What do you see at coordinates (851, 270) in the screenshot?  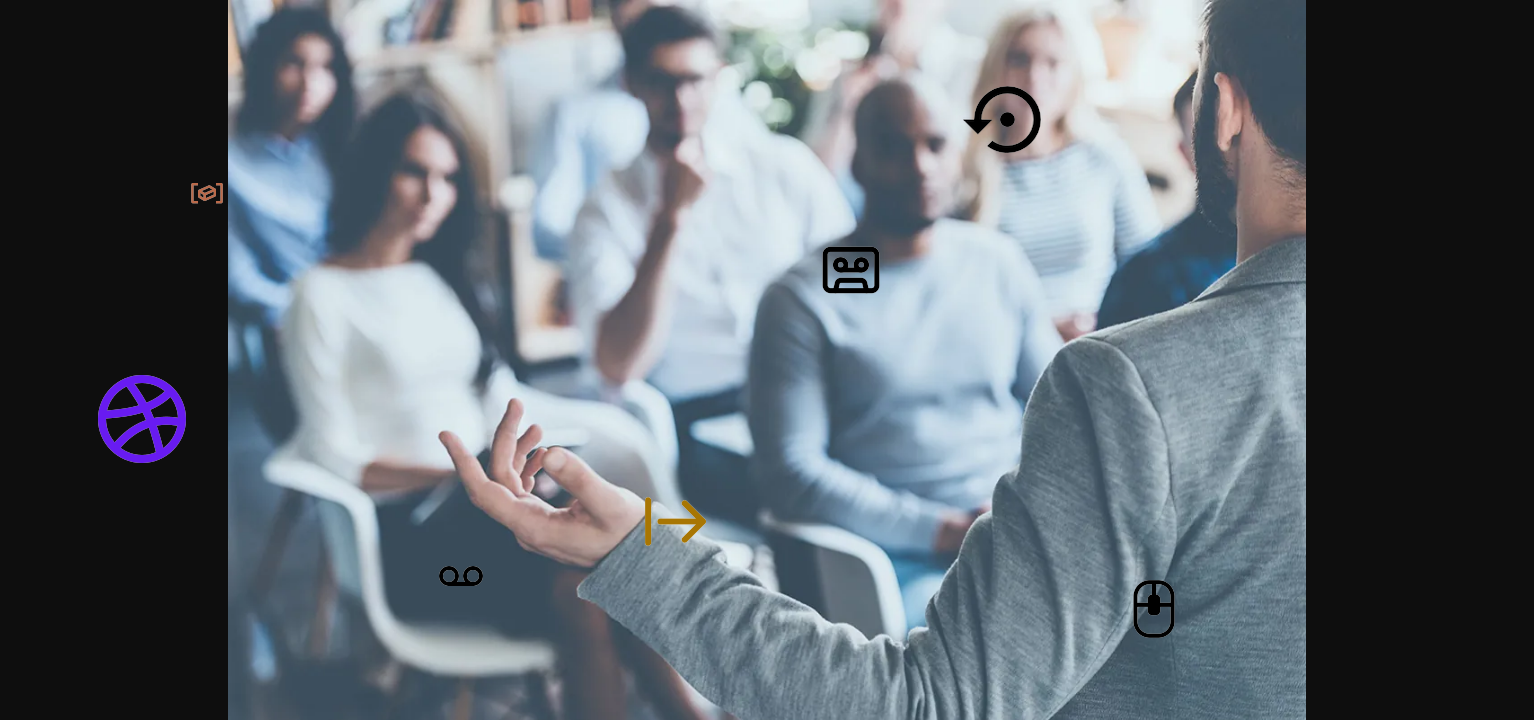 I see `access audio recordings or voice memos` at bounding box center [851, 270].